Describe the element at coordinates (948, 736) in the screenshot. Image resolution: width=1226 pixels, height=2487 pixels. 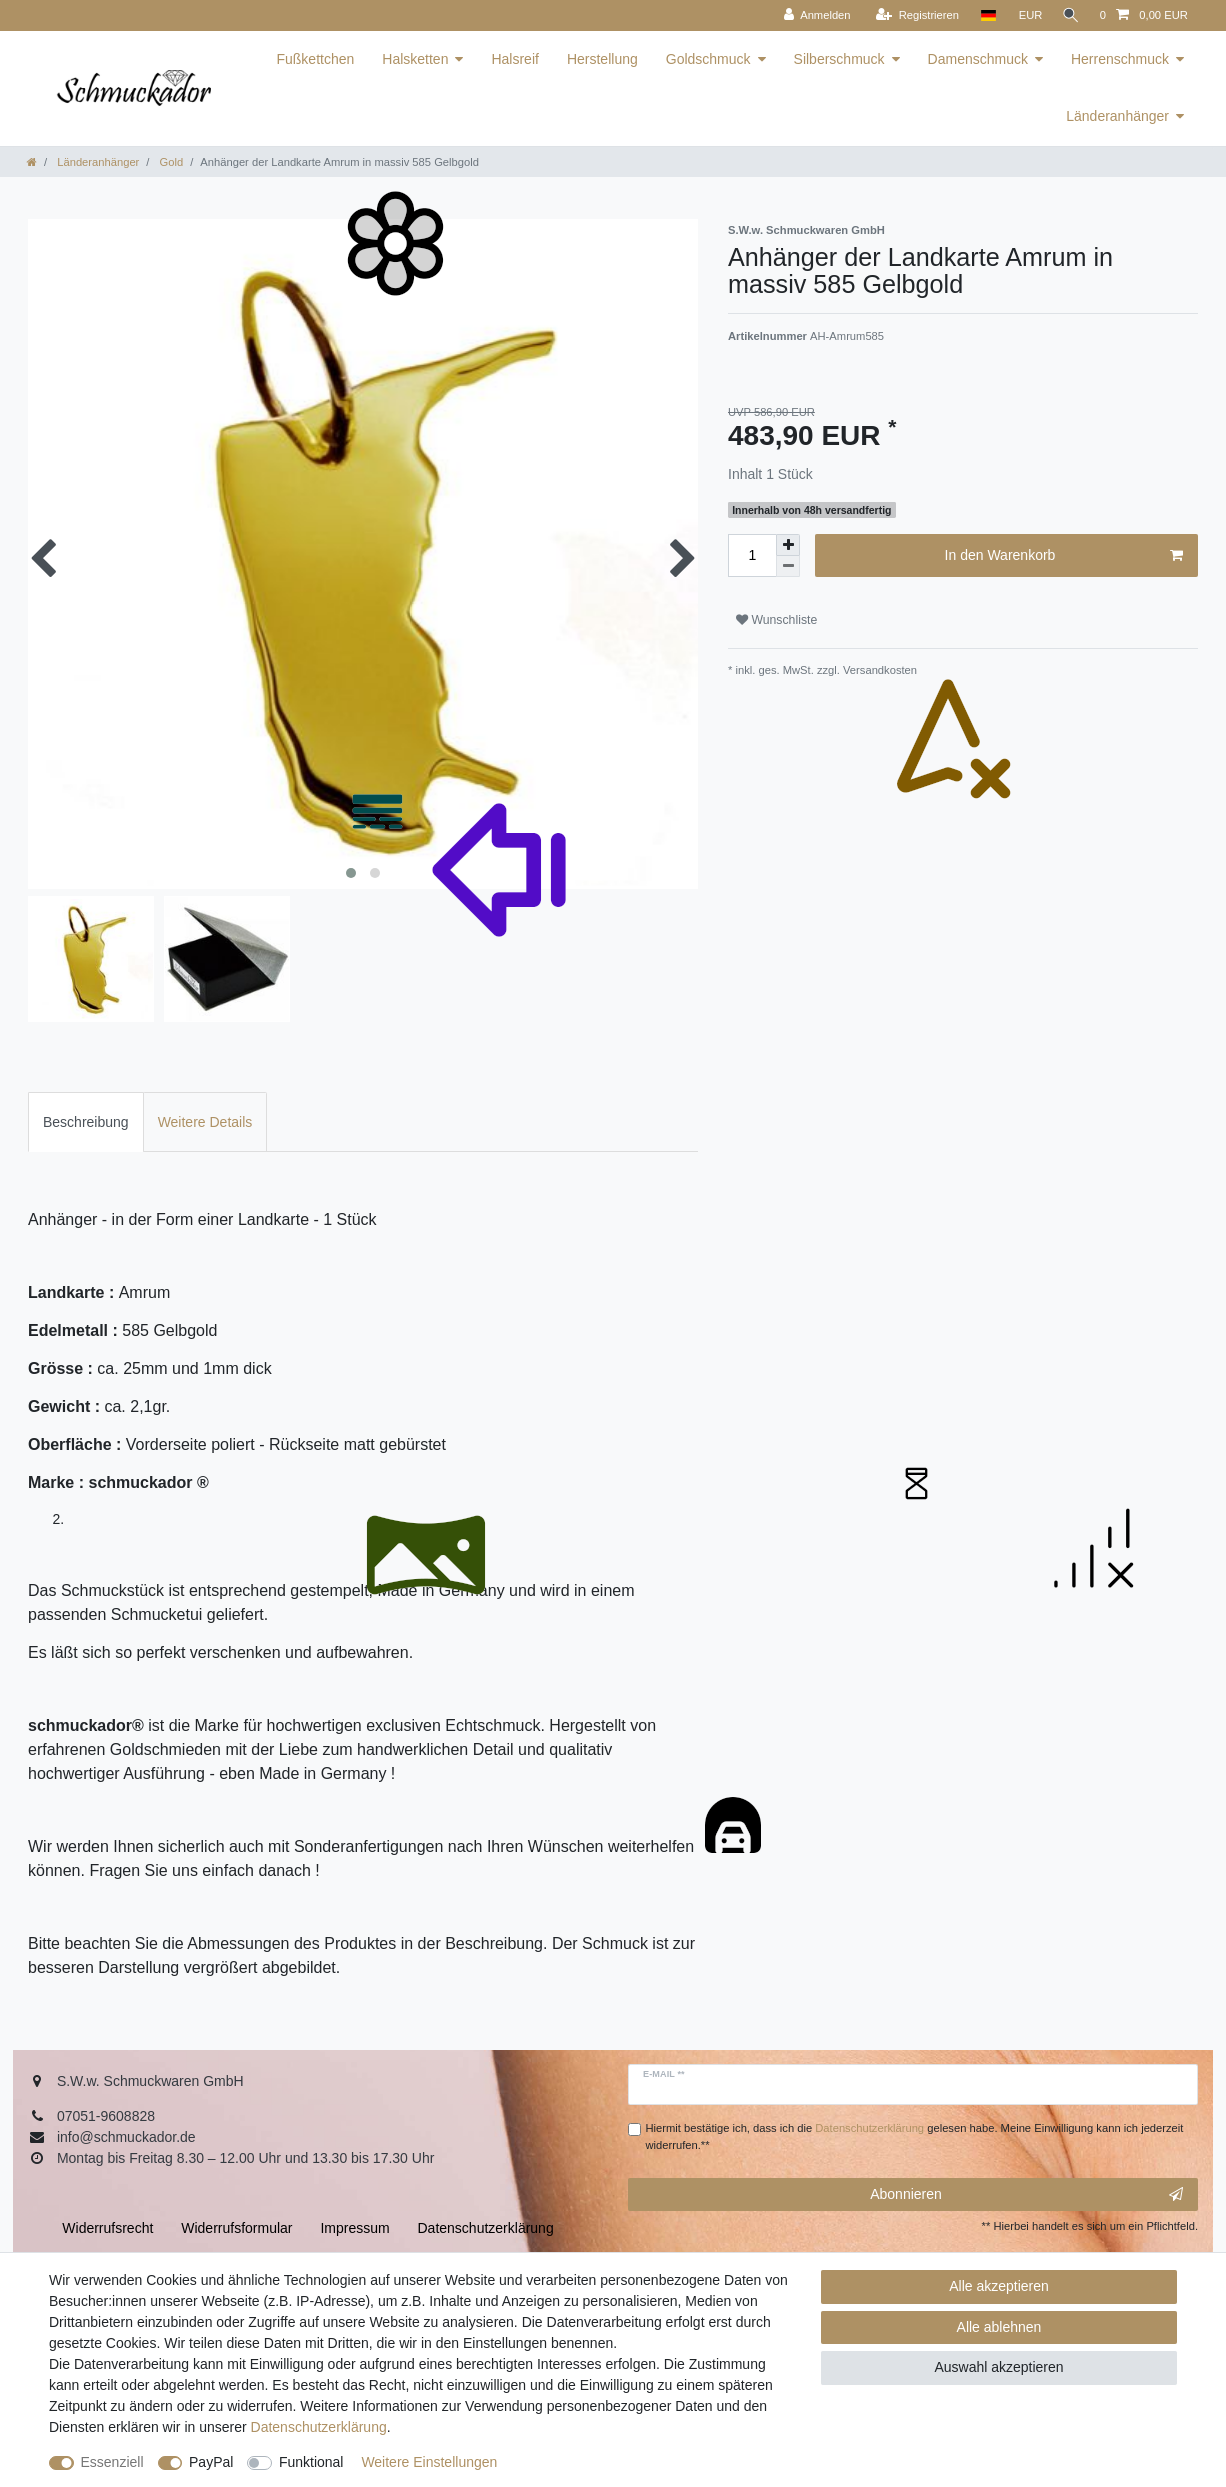
I see `disable navigation or GPS tracking` at that location.